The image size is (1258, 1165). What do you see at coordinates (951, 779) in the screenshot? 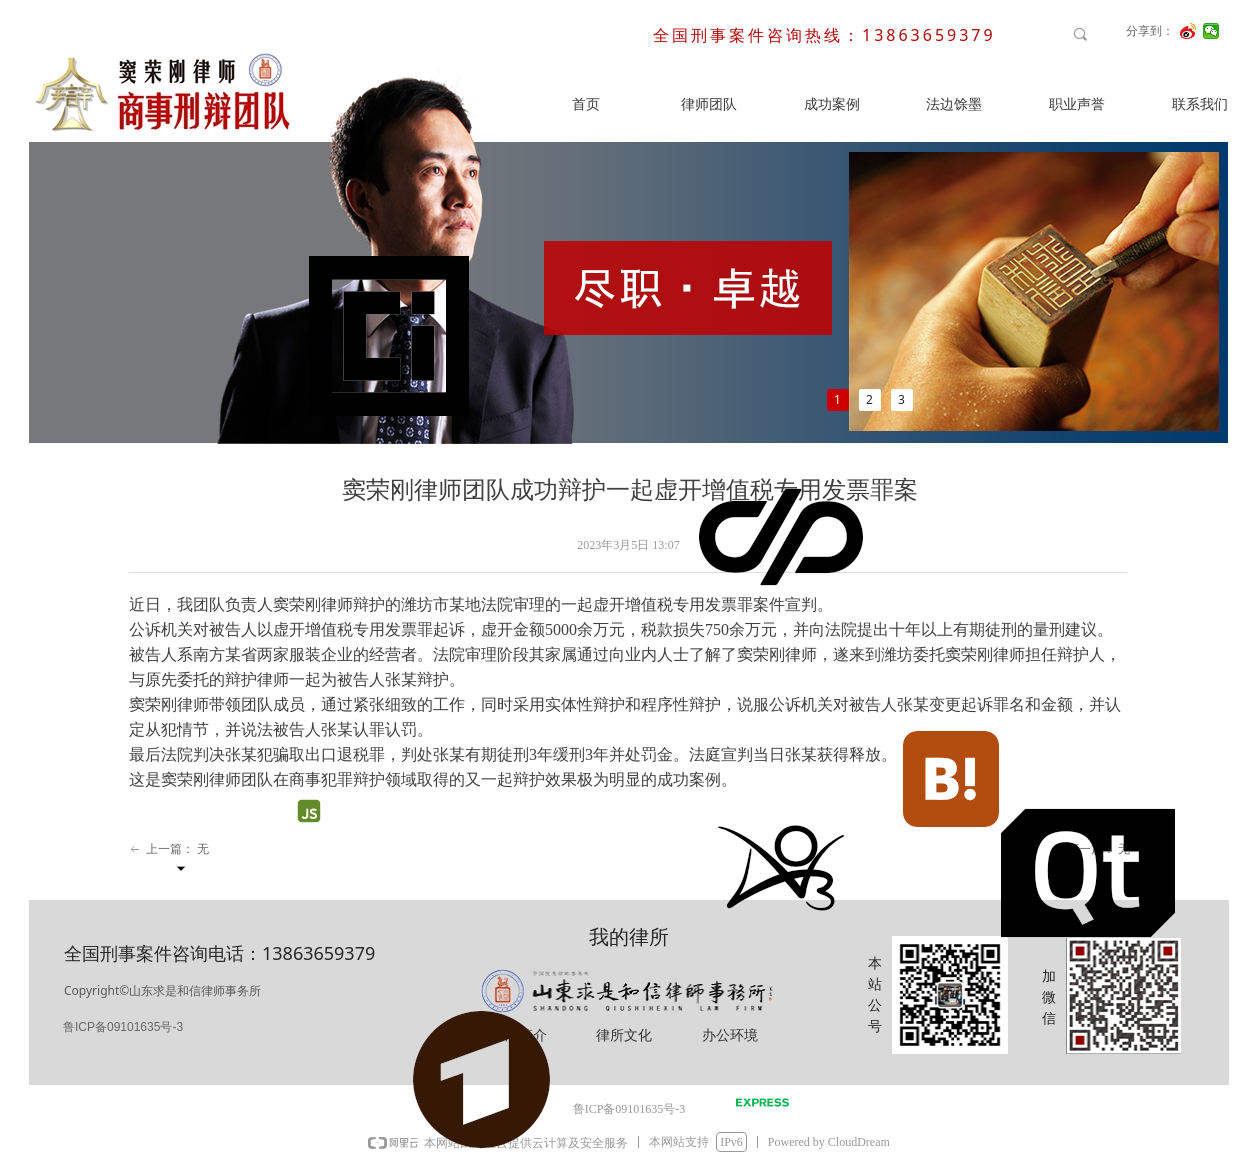
I see `open hatena bookmark app` at bounding box center [951, 779].